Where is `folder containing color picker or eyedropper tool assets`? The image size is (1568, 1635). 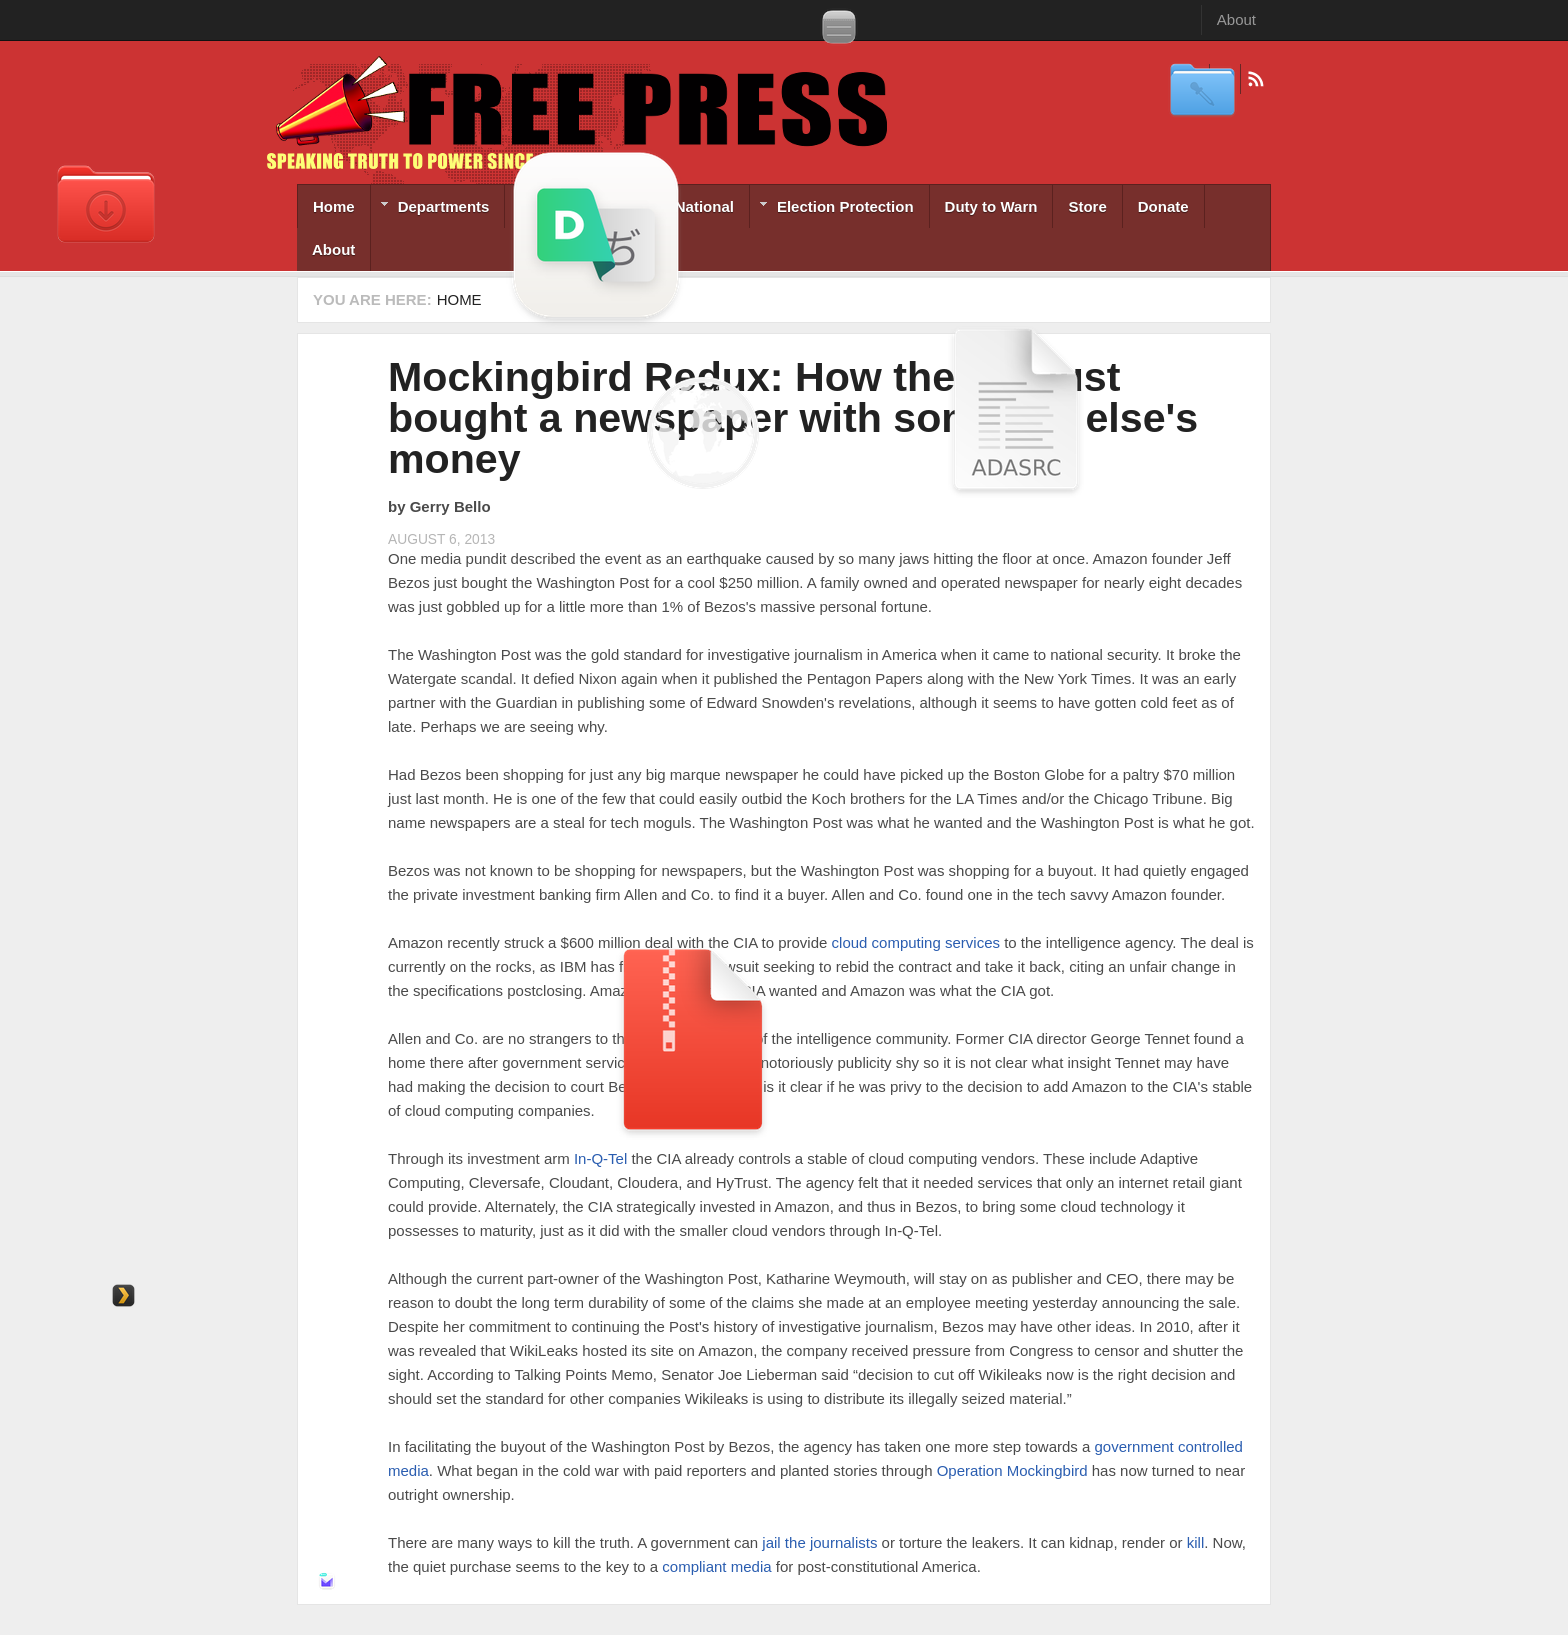
folder containing color picker or eyedropper tool assets is located at coordinates (1202, 89).